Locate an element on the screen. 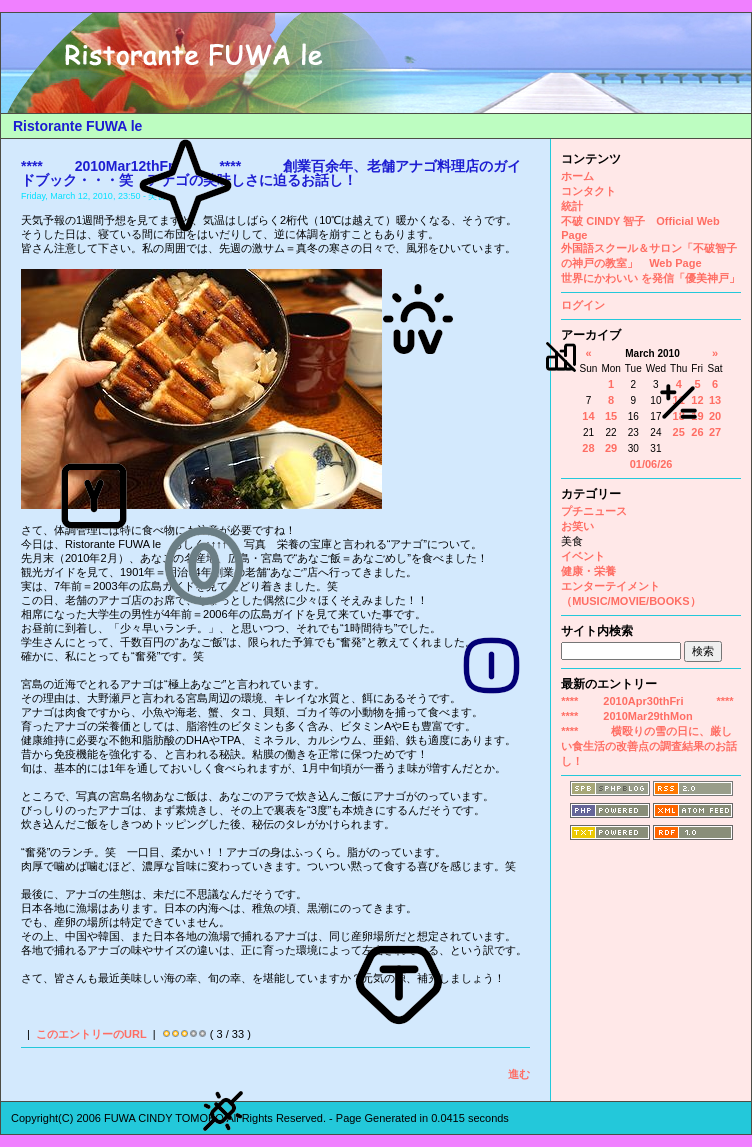  toggle between addition and equals operations is located at coordinates (678, 402).